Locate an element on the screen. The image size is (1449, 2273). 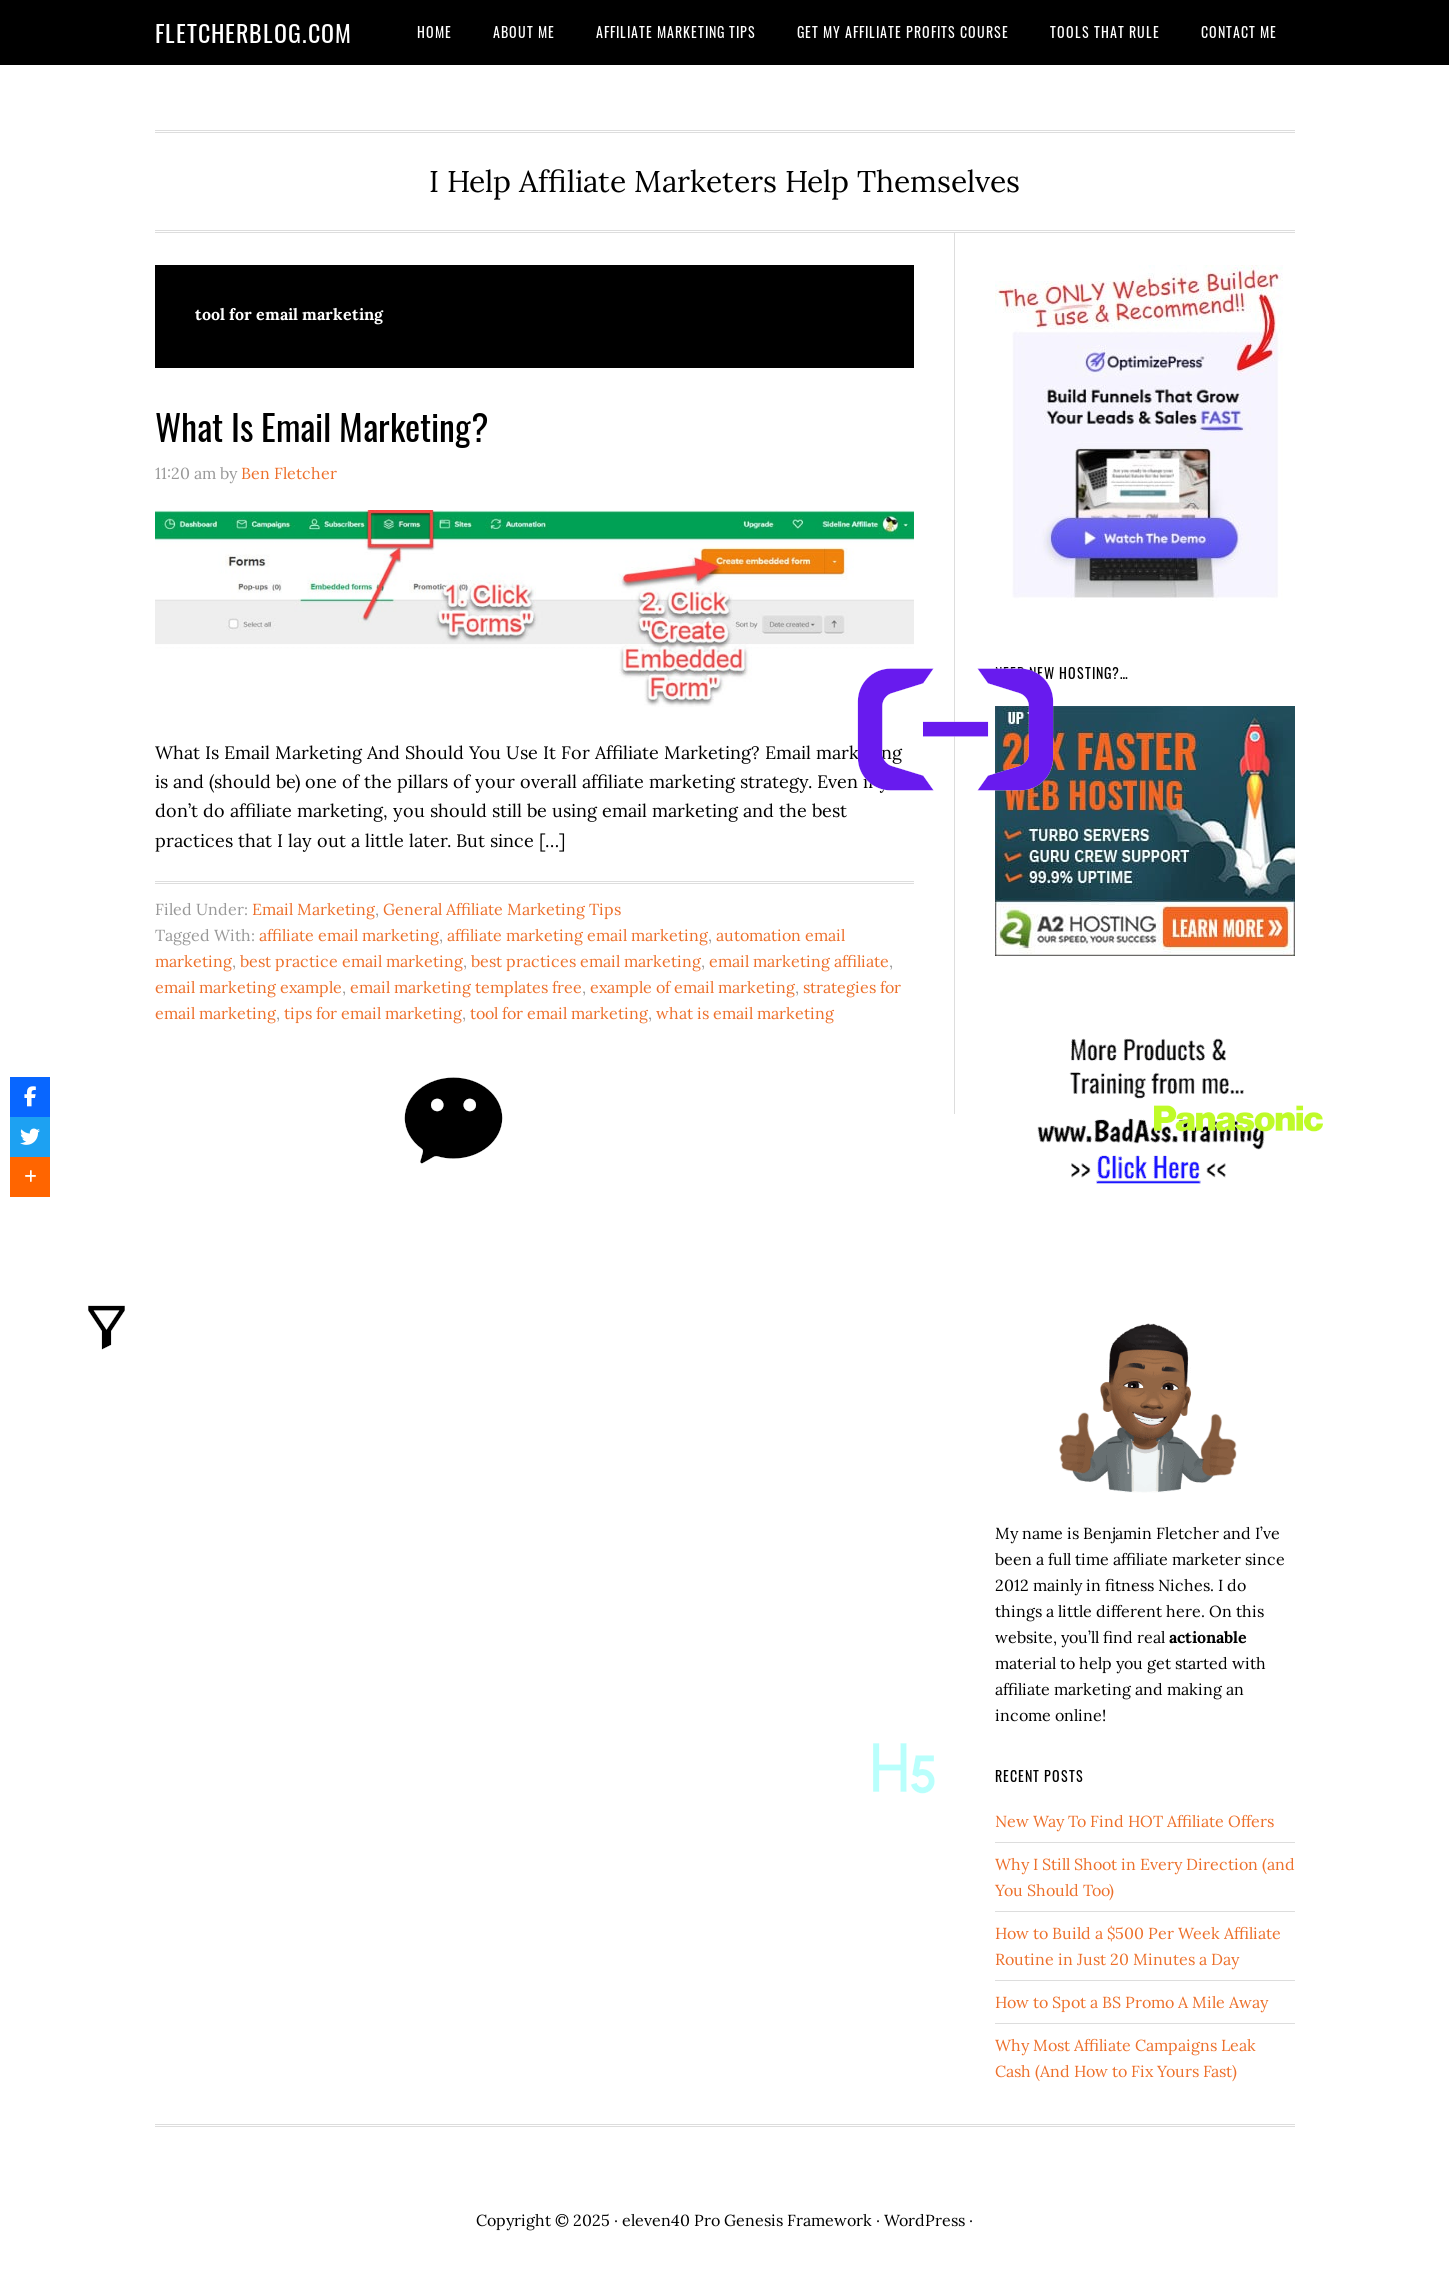
alibaba cloud services logo is located at coordinates (955, 729).